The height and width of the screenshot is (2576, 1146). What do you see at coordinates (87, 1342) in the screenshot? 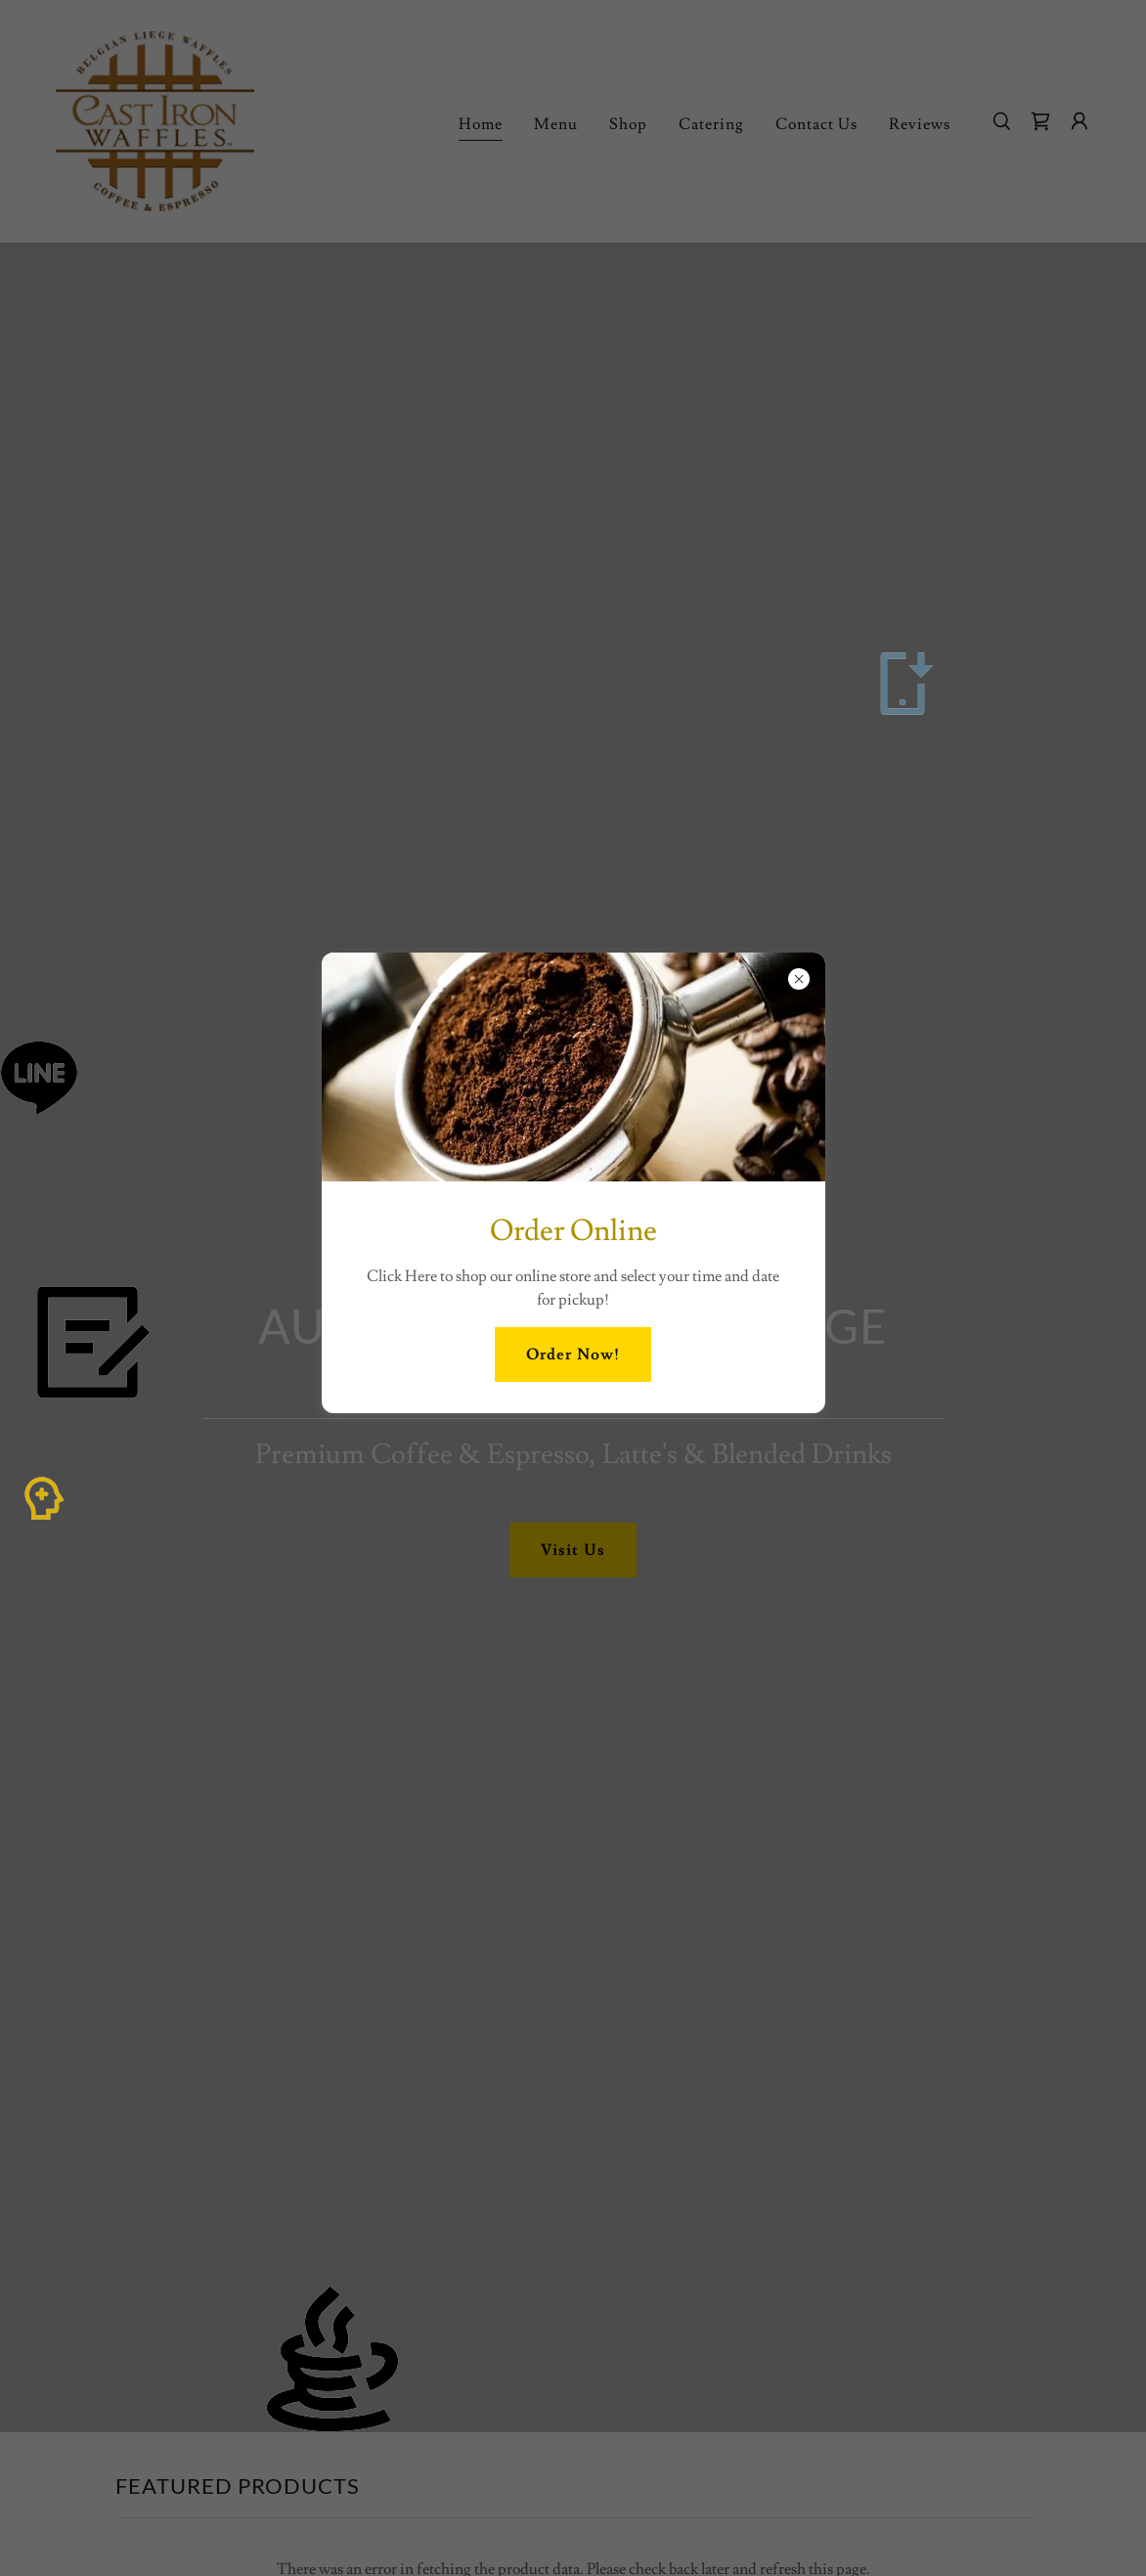
I see `edit or compose a draft document` at bounding box center [87, 1342].